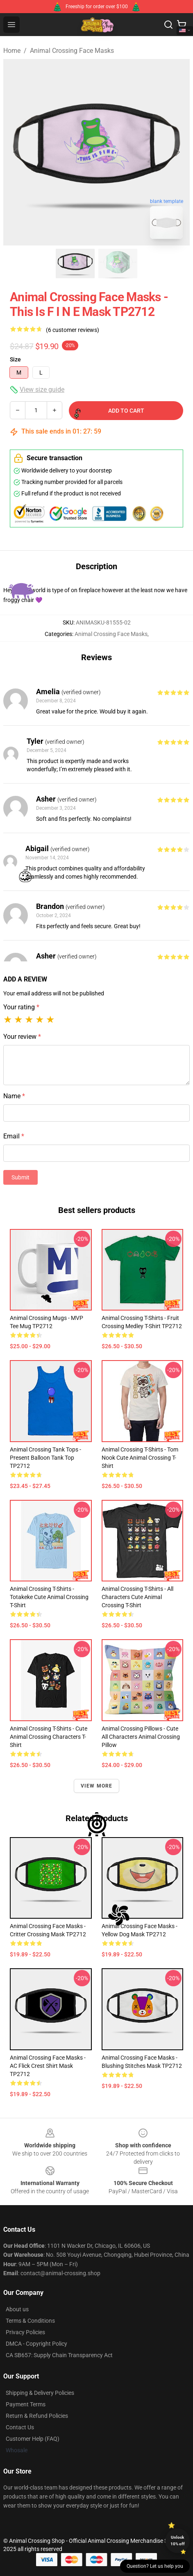 Image resolution: width=193 pixels, height=2576 pixels. Describe the element at coordinates (25, 876) in the screenshot. I see `access halloween-themed content or events` at that location.